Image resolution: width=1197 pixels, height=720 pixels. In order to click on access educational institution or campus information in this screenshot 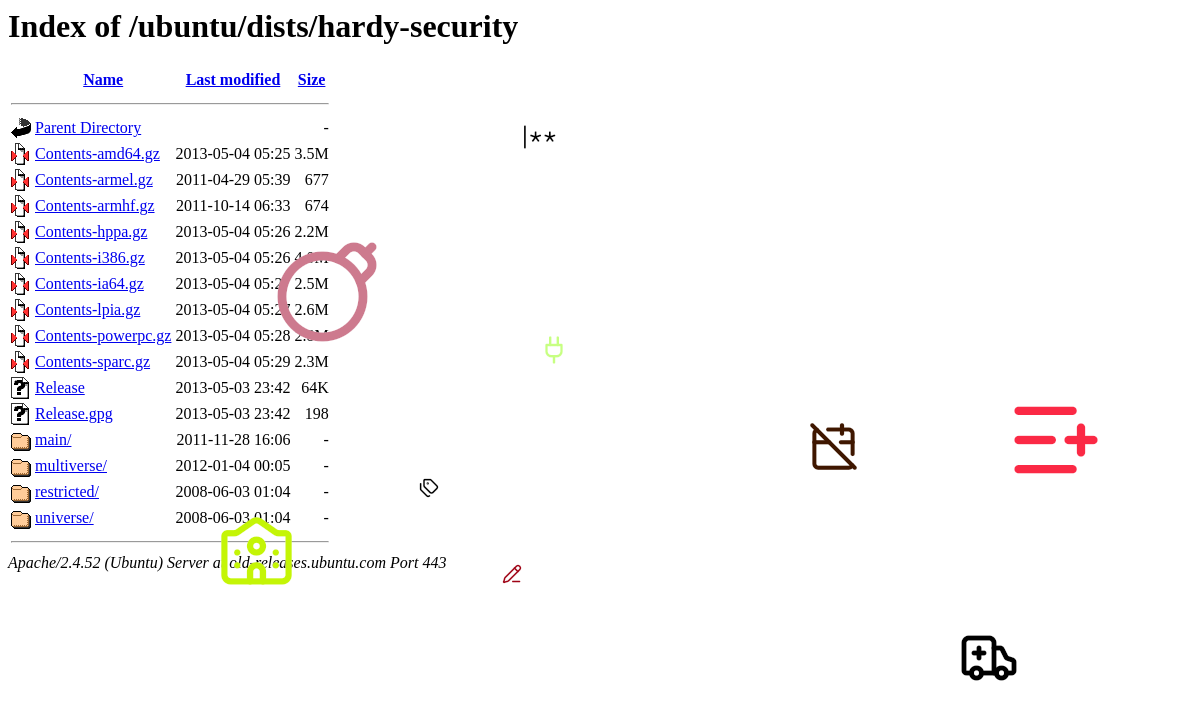, I will do `click(256, 552)`.